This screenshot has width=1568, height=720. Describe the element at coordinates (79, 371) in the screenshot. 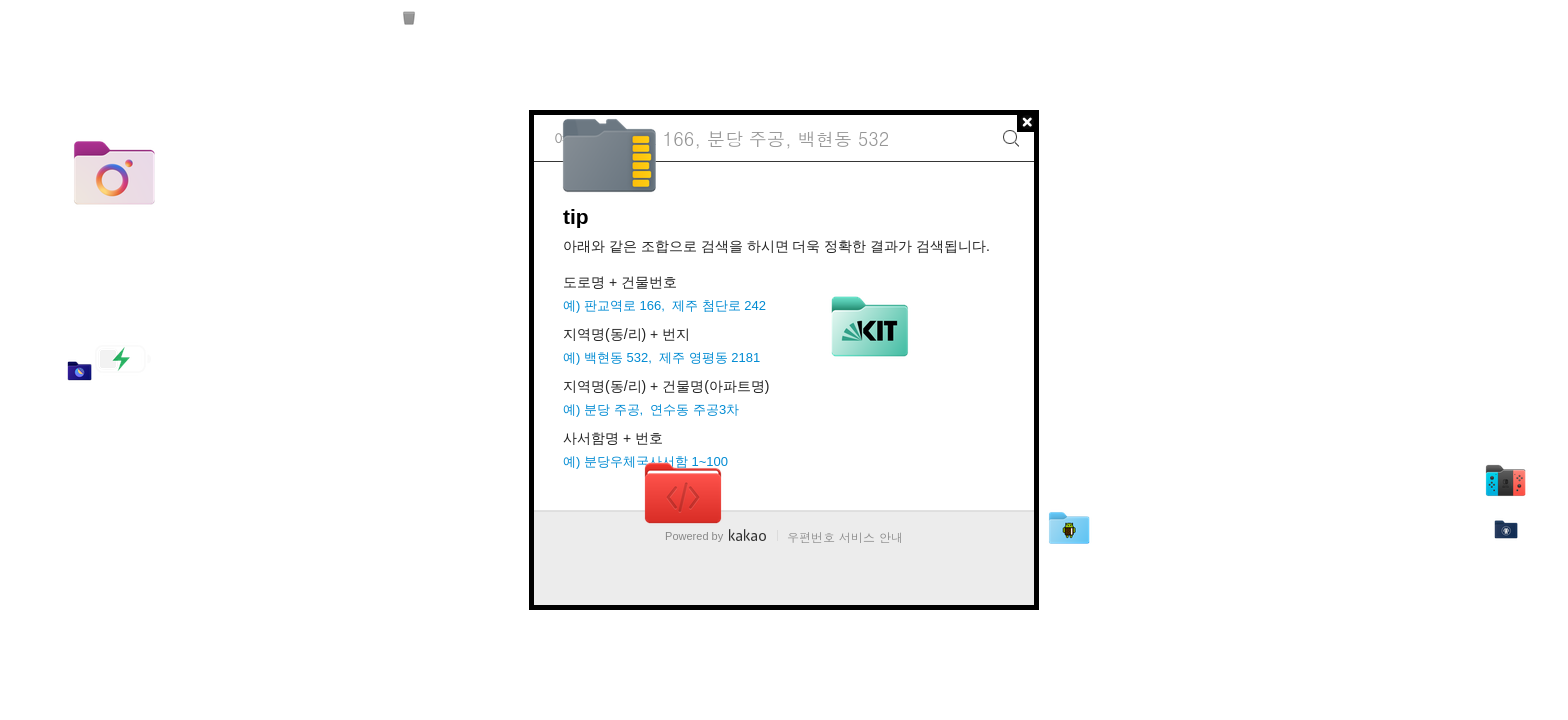

I see `open wondershare pixcut project folder` at that location.